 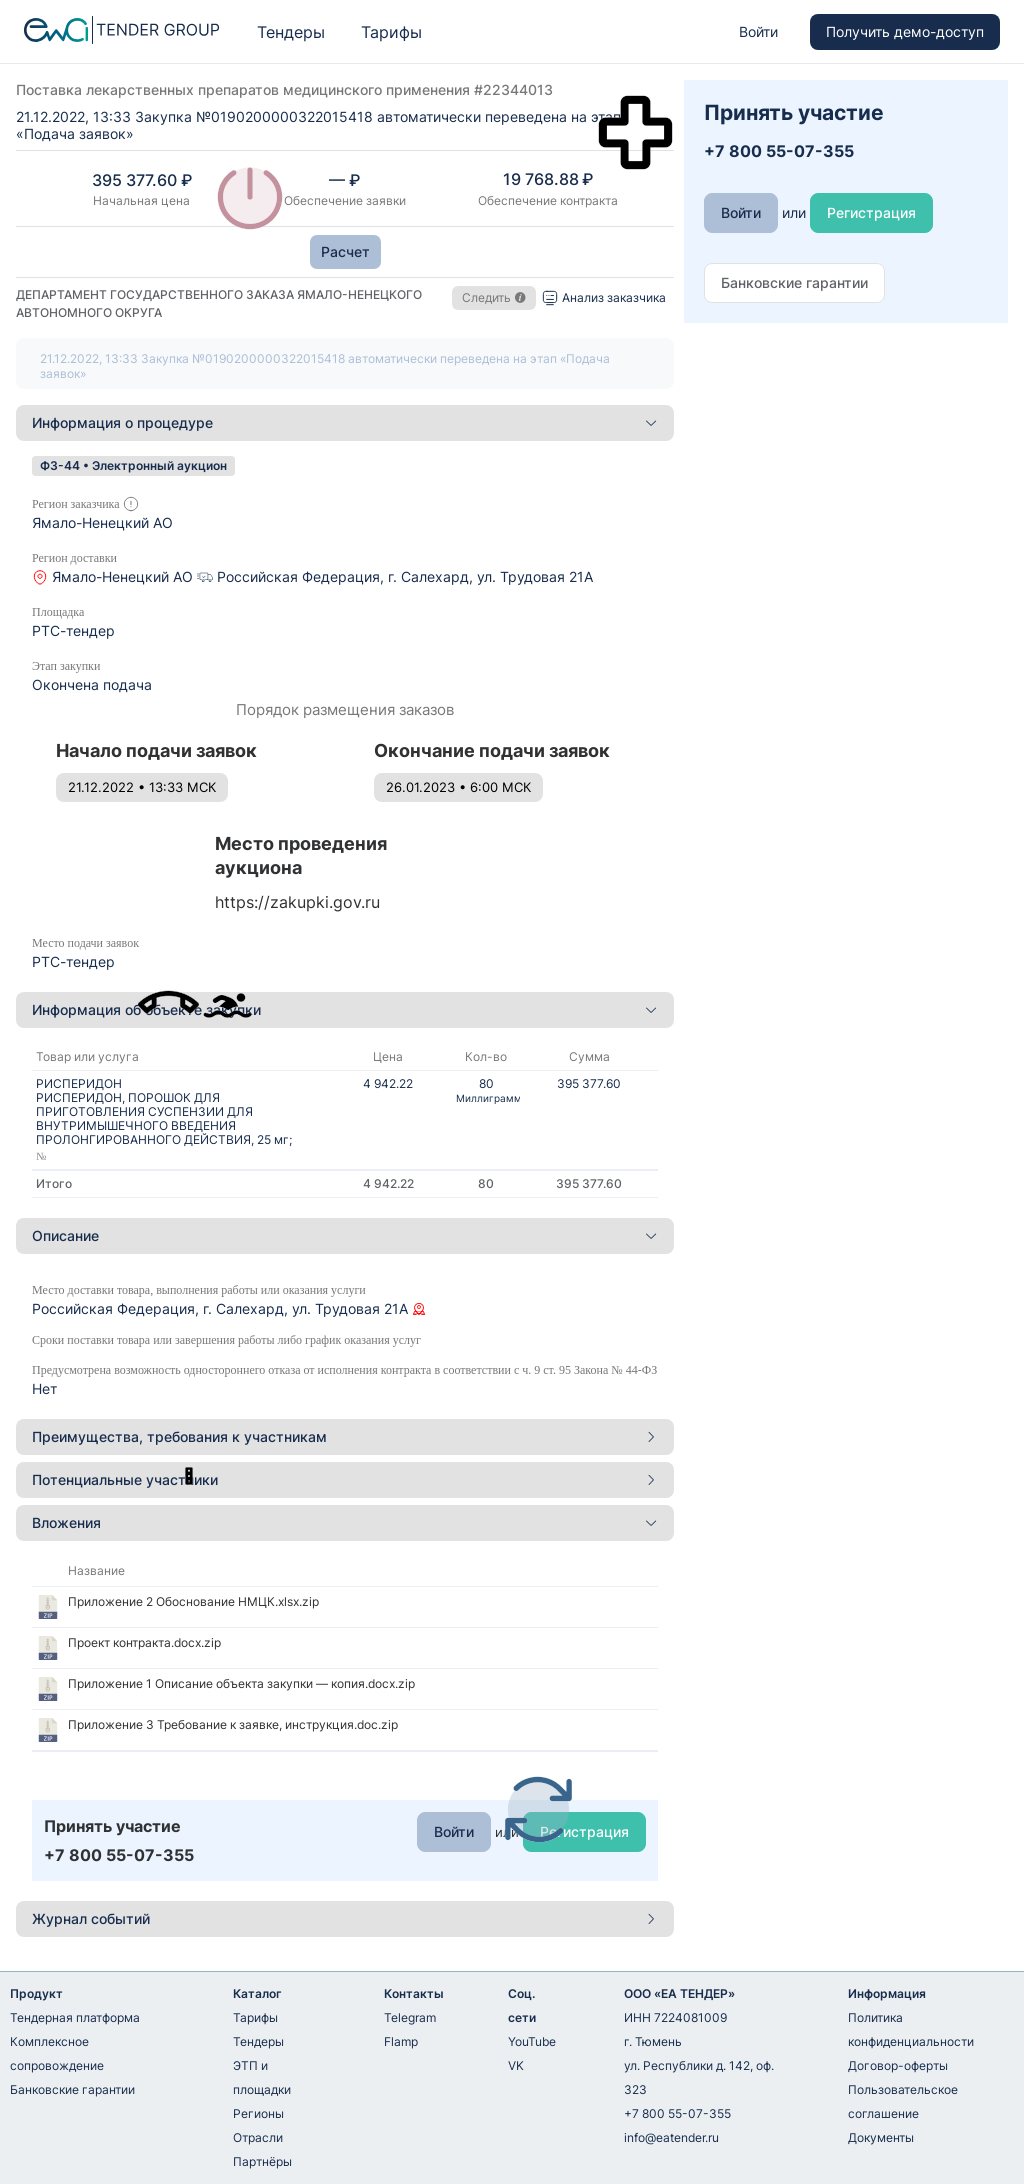 I want to click on access swimming pool or aquatic facilities, so click(x=227, y=1005).